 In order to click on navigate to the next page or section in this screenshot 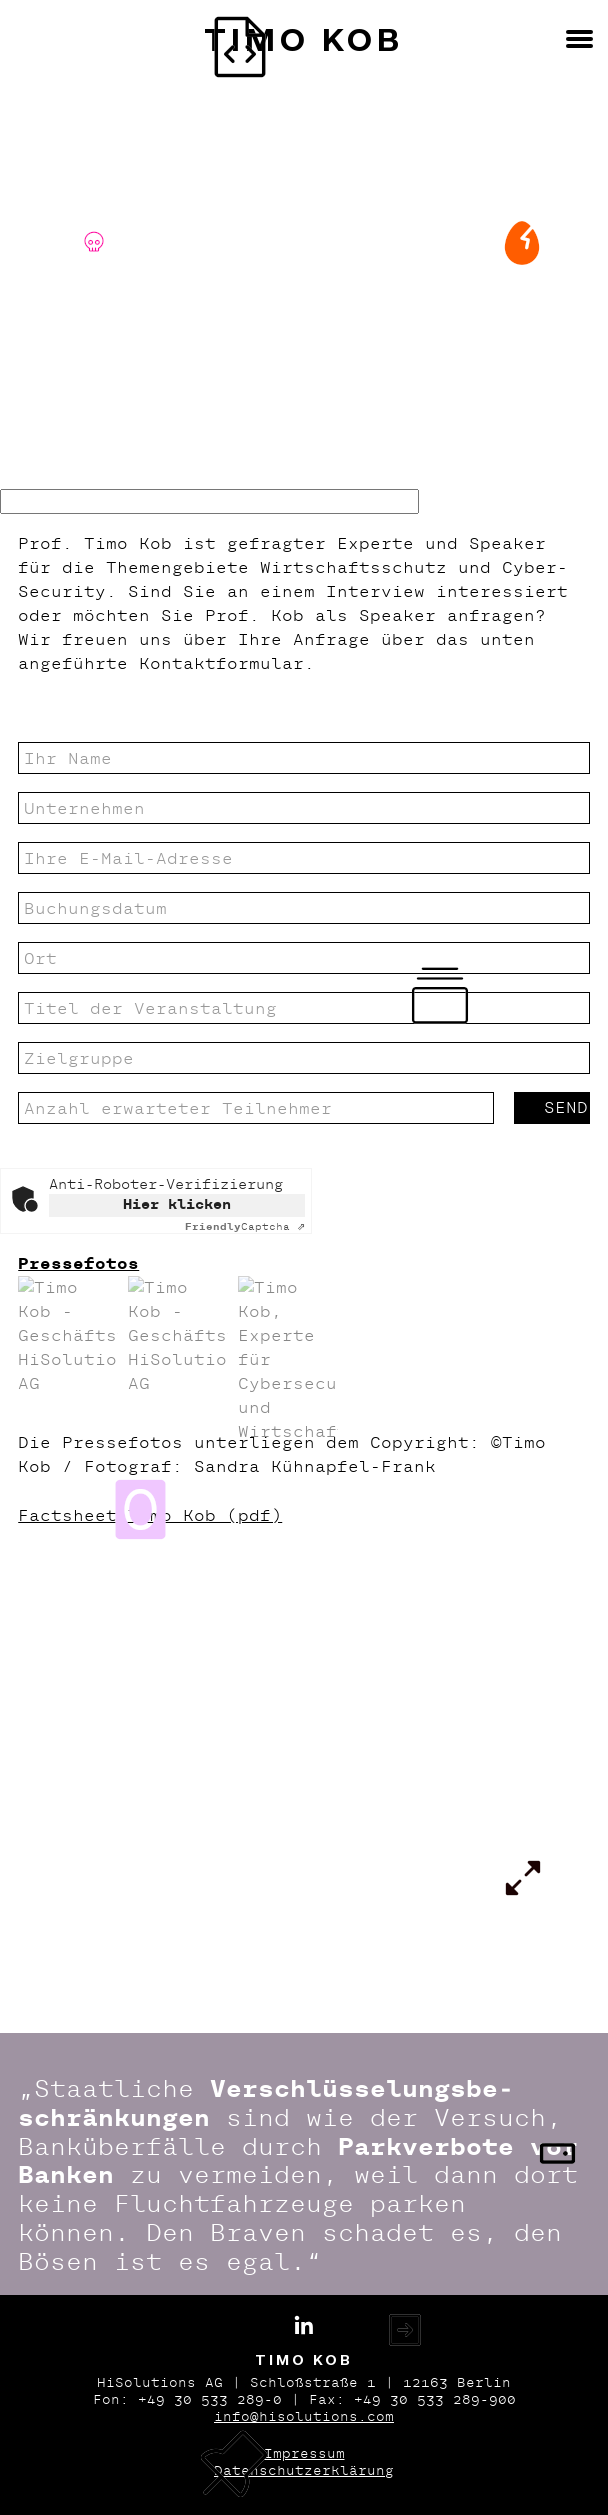, I will do `click(405, 2330)`.